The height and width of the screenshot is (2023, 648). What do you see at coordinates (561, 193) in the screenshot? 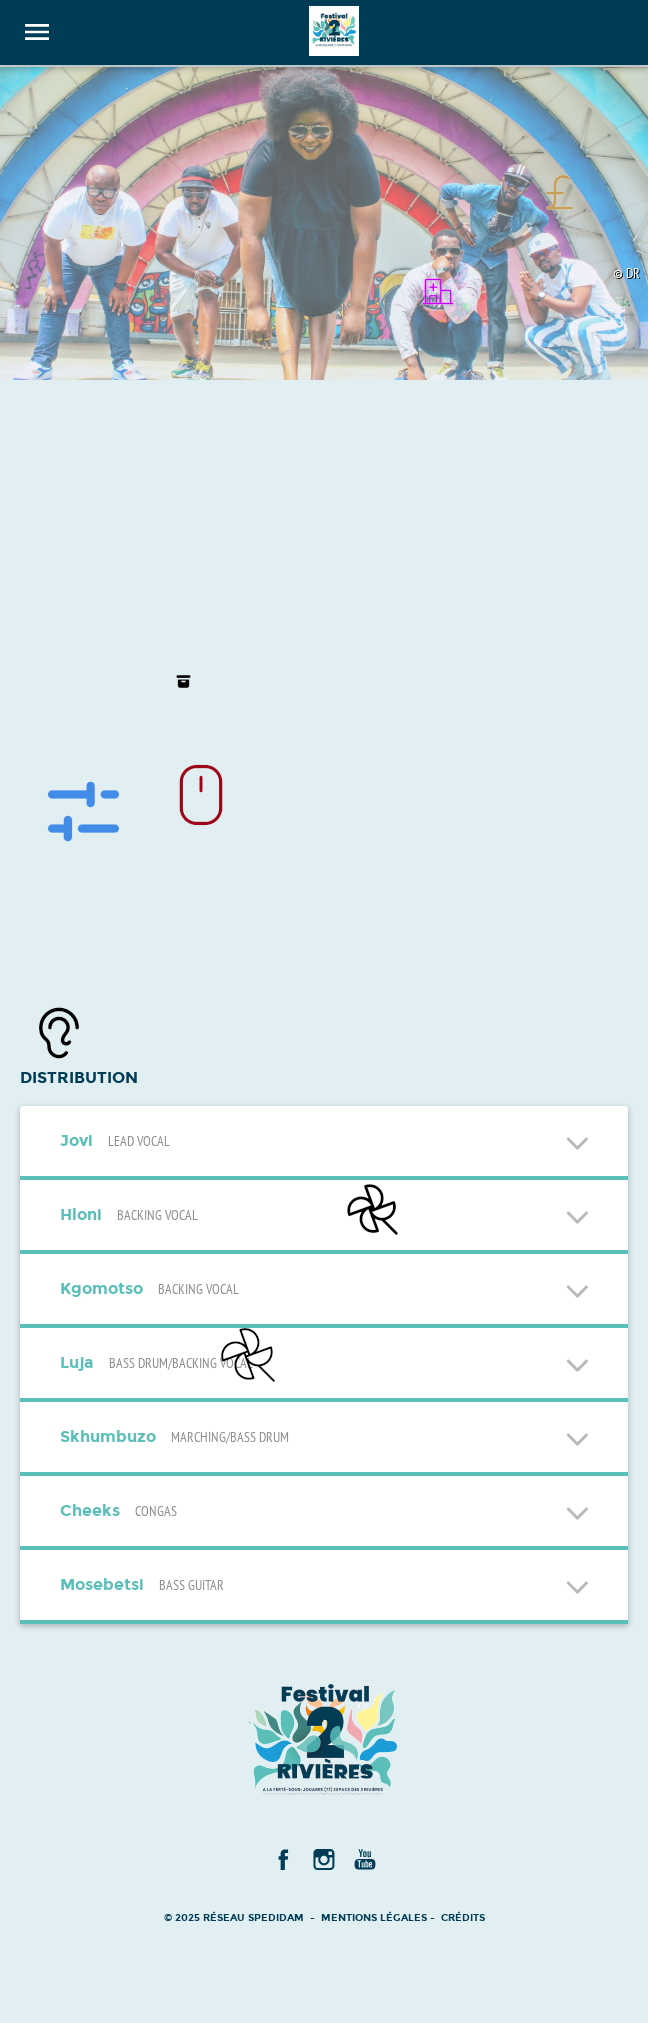
I see `indicates british pound sterling currency` at bounding box center [561, 193].